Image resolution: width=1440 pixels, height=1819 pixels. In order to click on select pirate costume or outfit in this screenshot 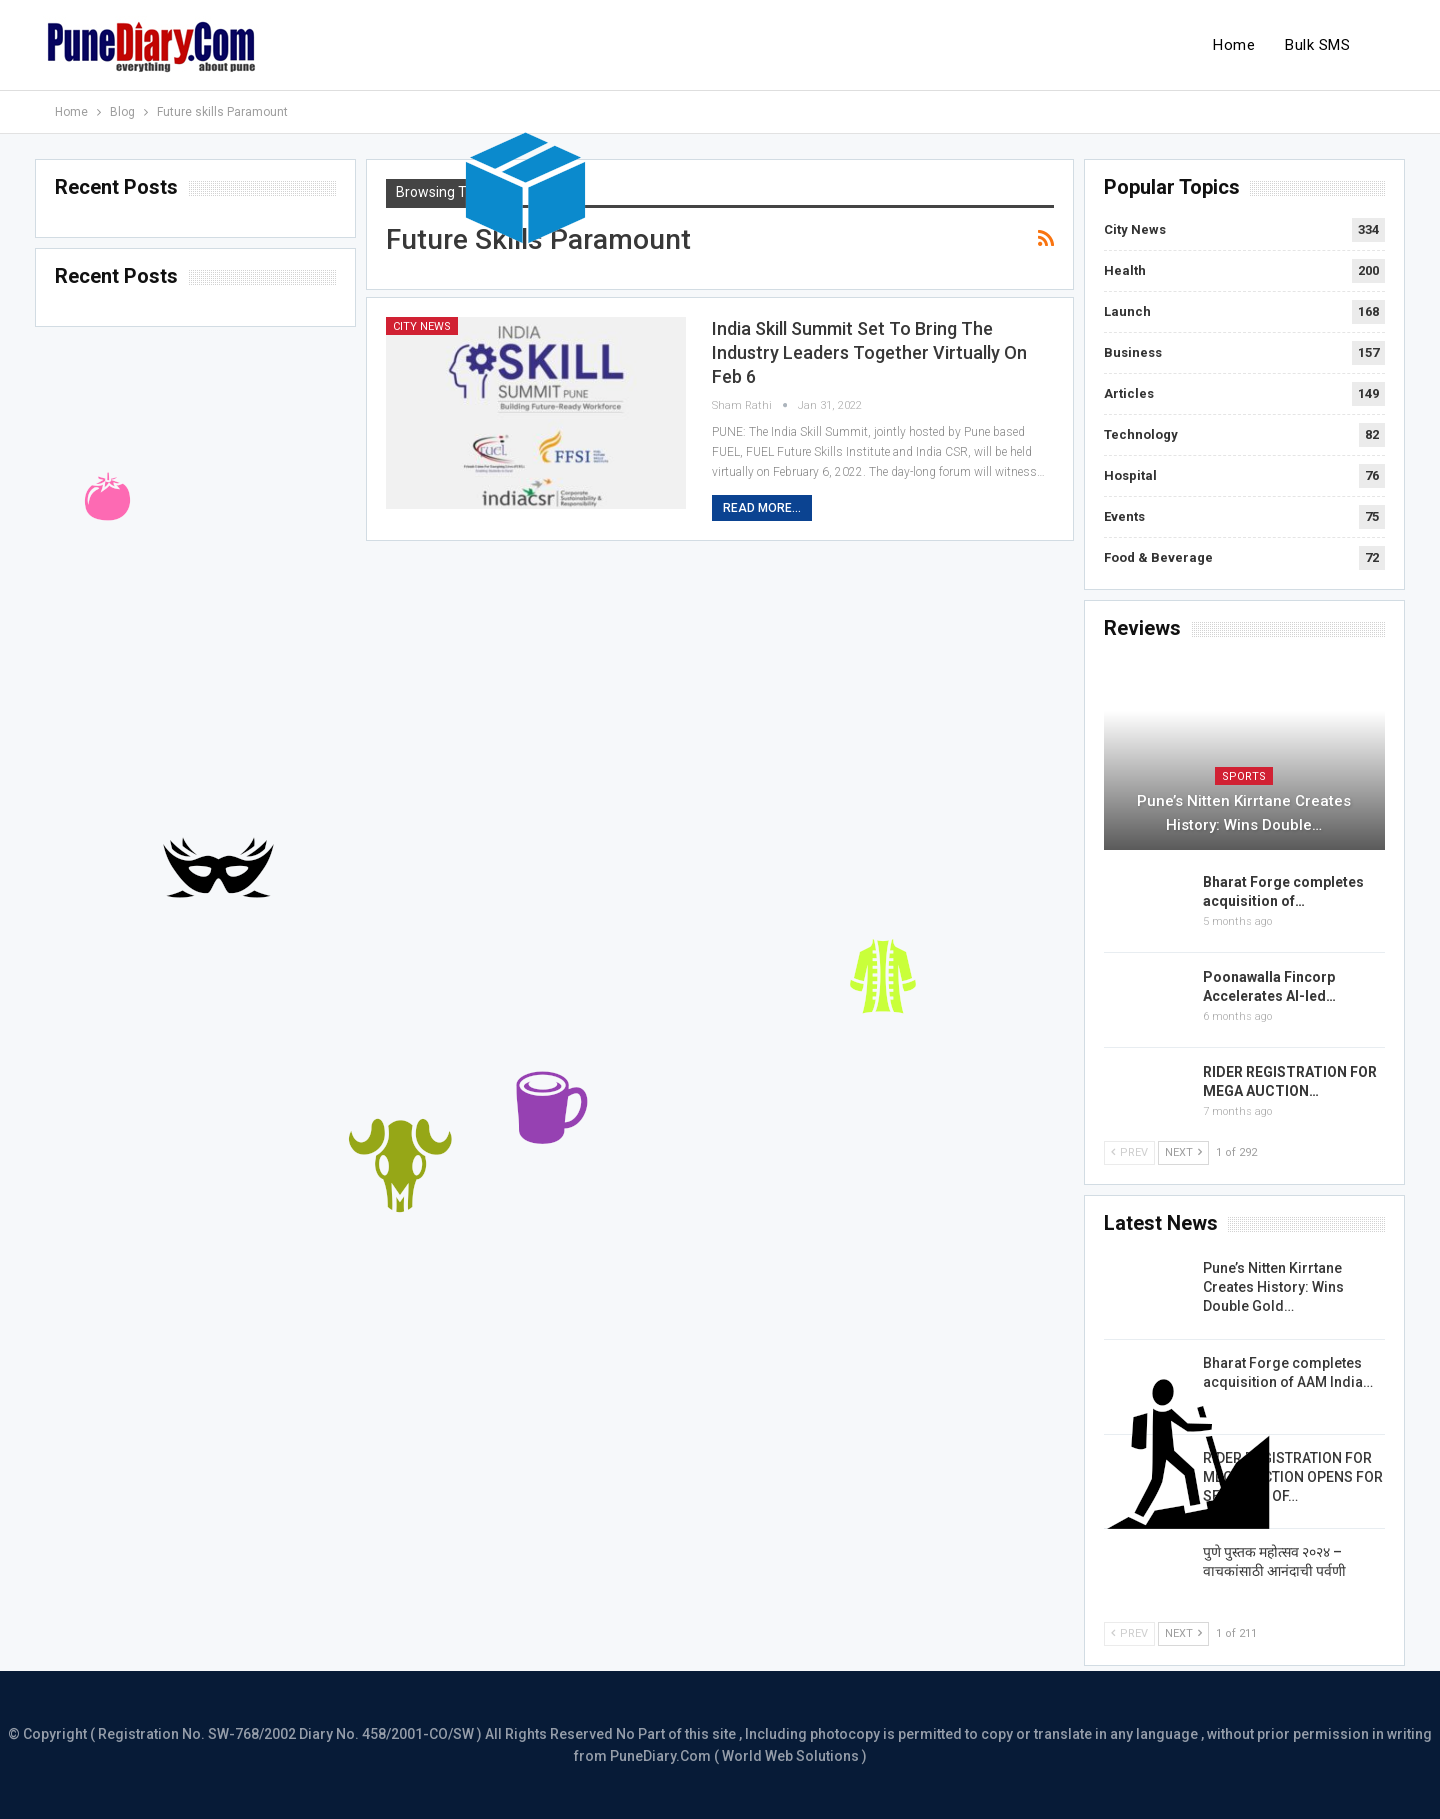, I will do `click(883, 975)`.